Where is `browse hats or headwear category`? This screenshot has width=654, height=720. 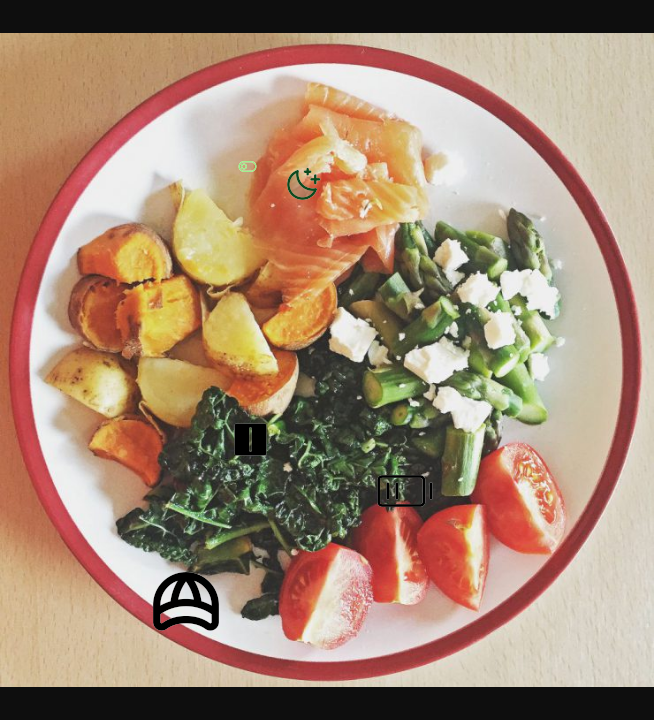 browse hats or headwear category is located at coordinates (186, 605).